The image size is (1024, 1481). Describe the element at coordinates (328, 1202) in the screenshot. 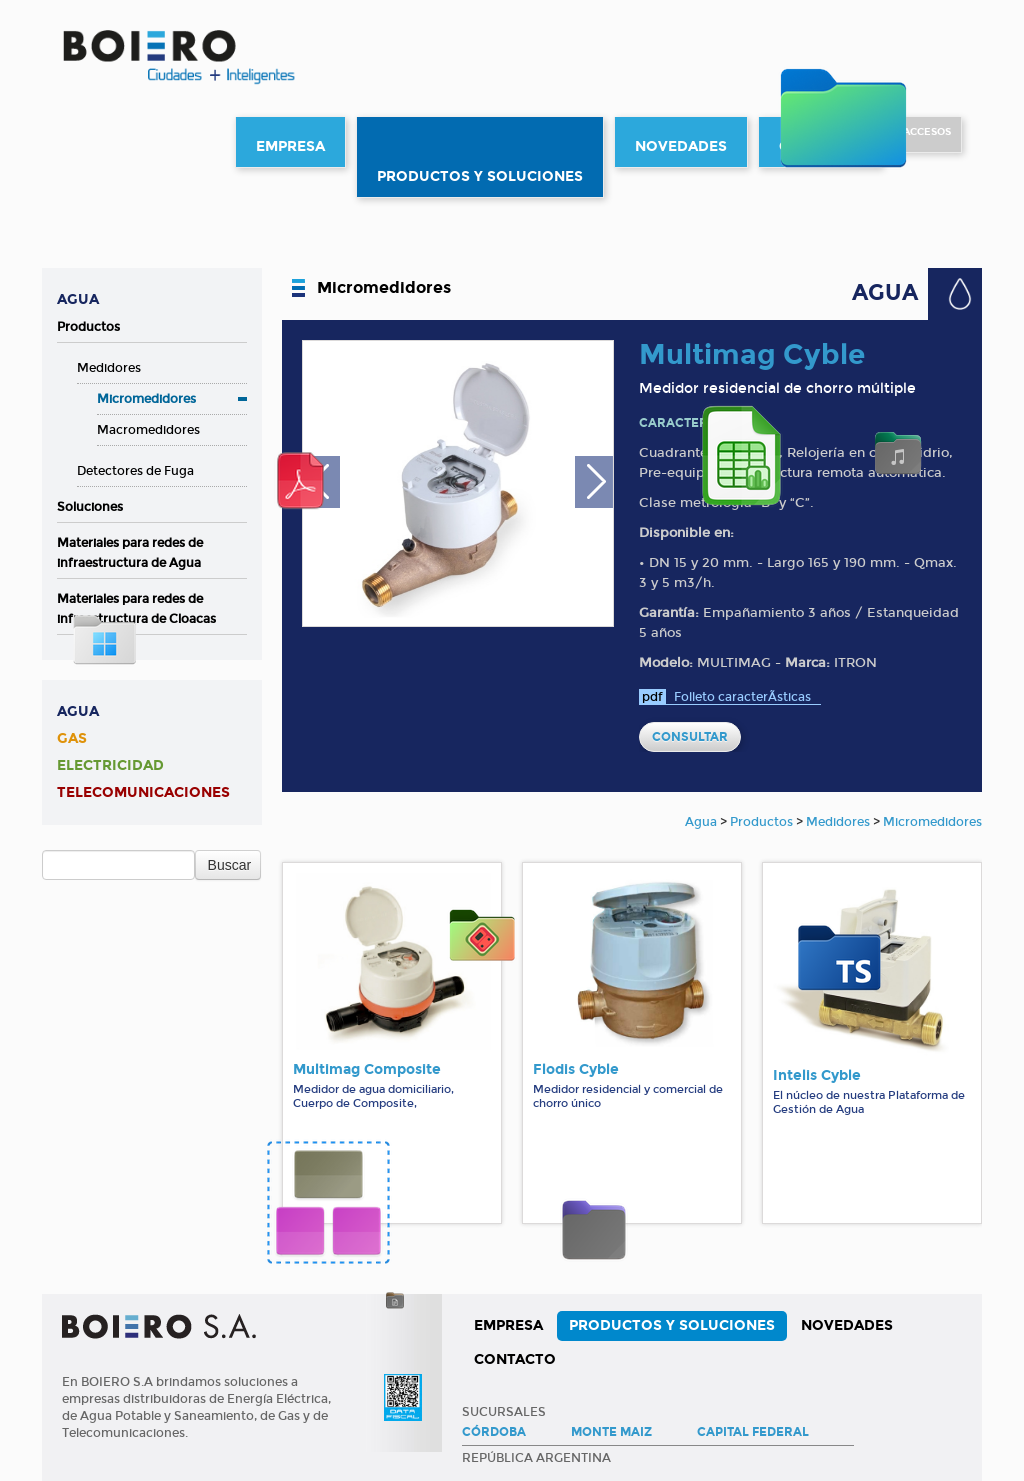

I see `select all items in the current view` at that location.